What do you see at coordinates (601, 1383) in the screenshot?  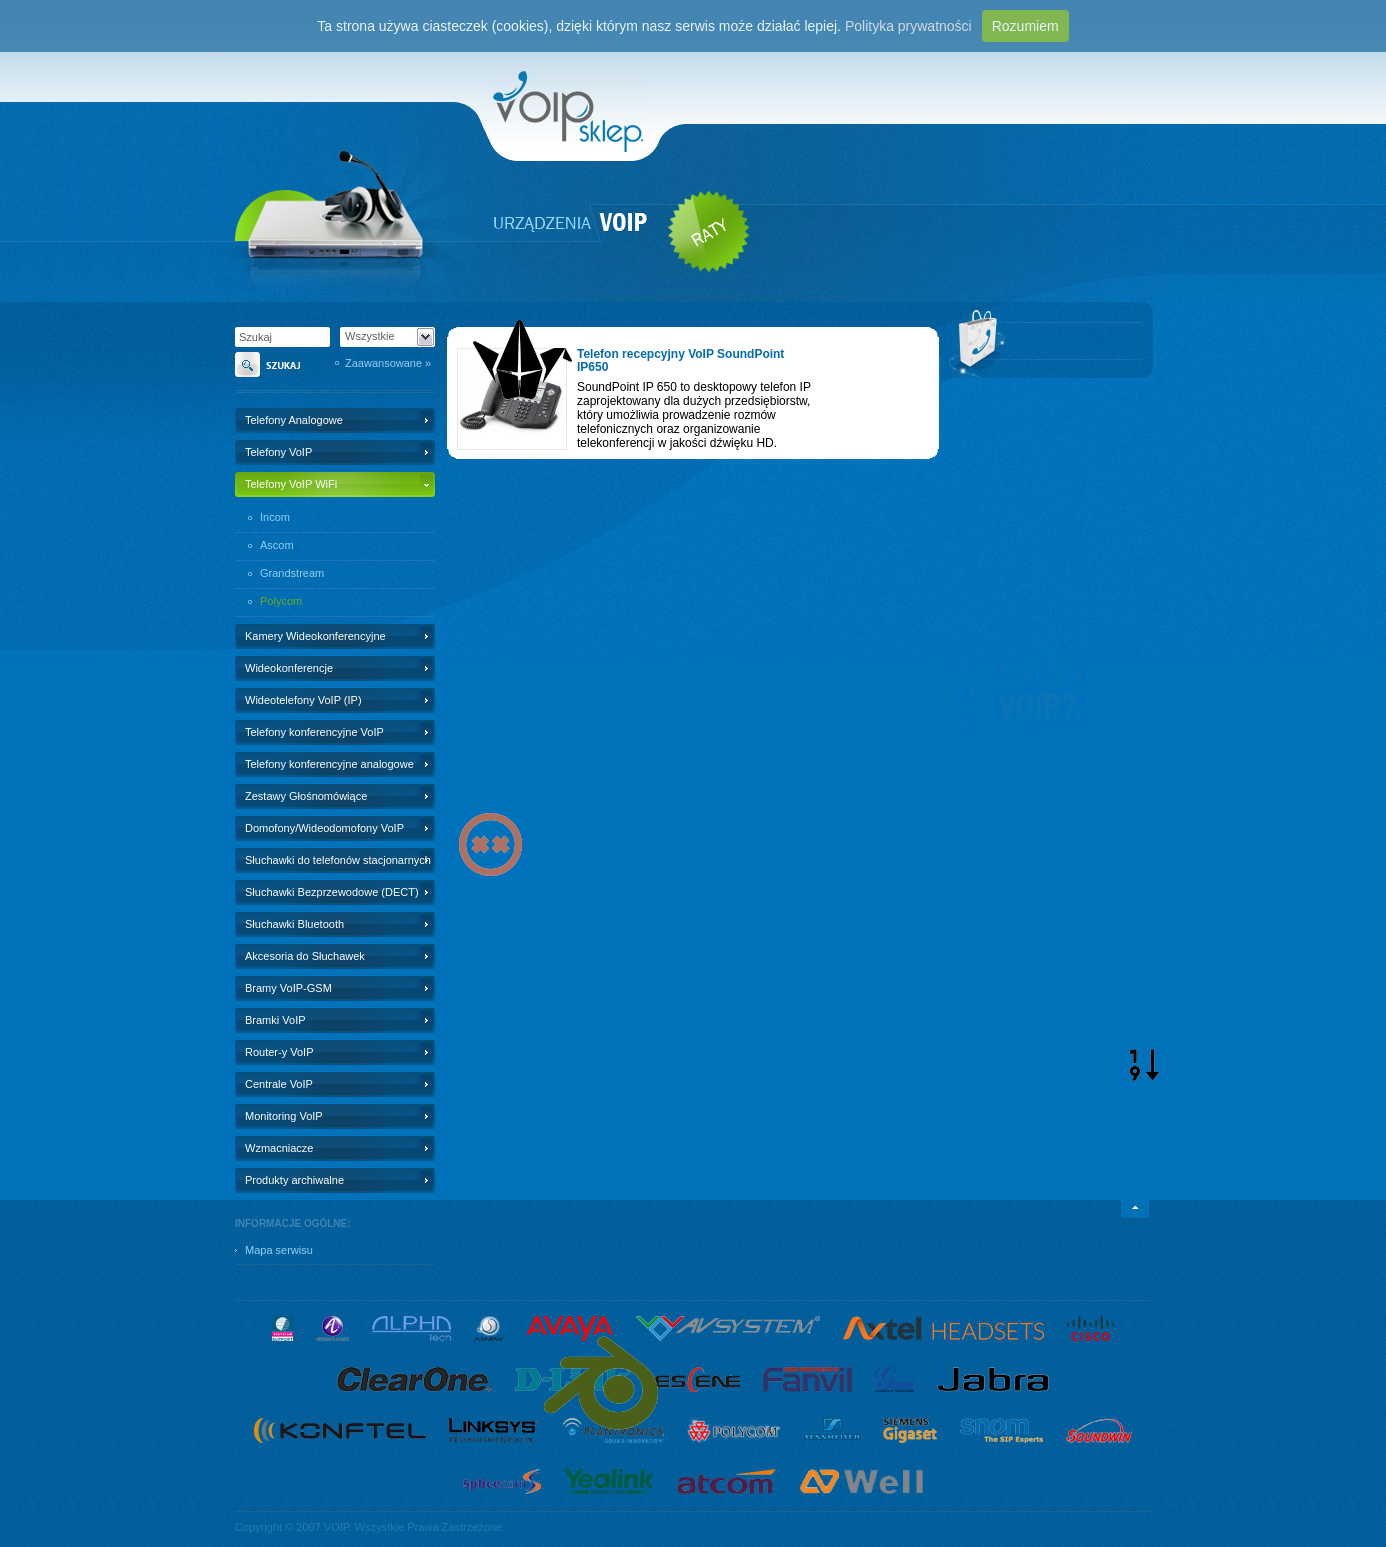 I see `open blender 3d modeling software` at bounding box center [601, 1383].